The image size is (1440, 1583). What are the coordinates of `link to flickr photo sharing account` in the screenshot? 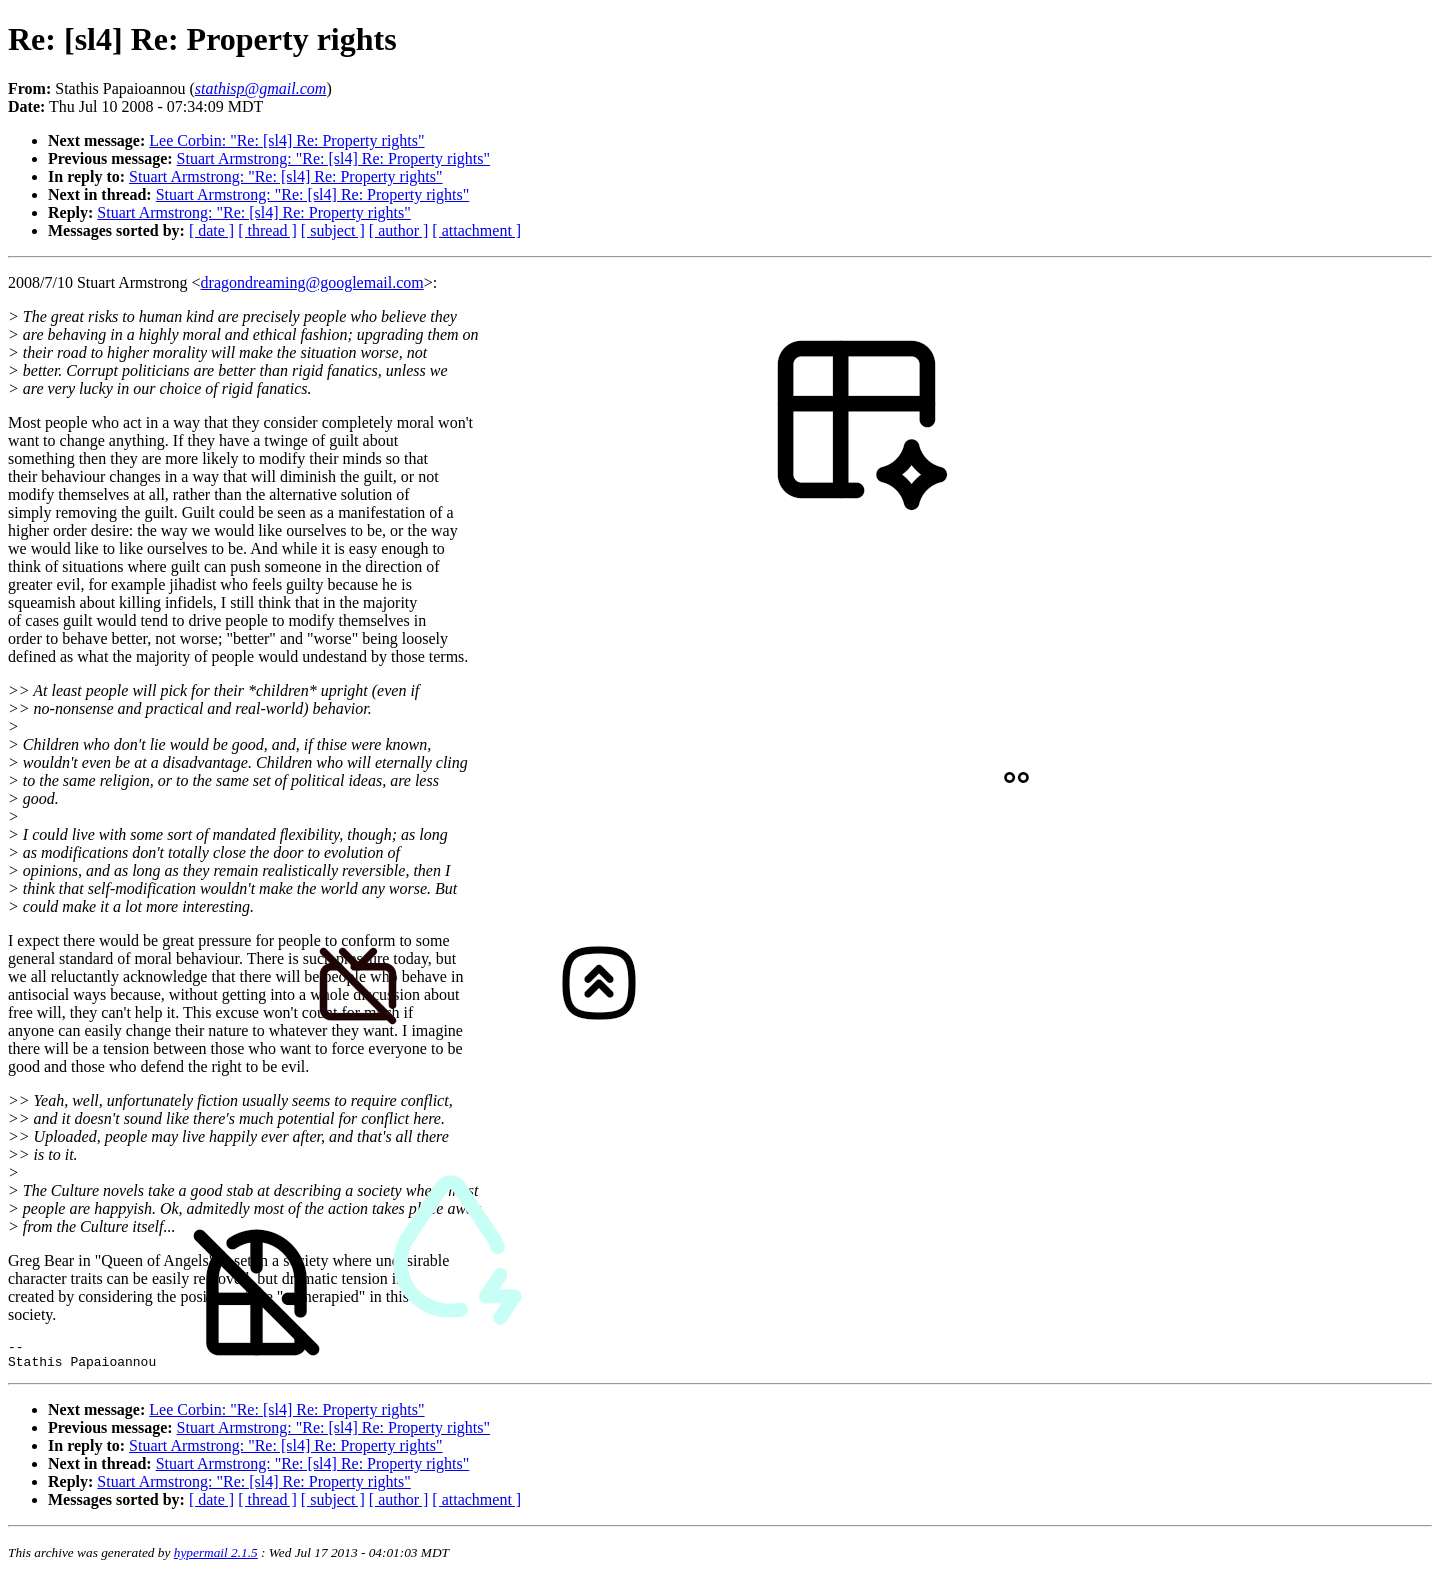 It's located at (1016, 777).